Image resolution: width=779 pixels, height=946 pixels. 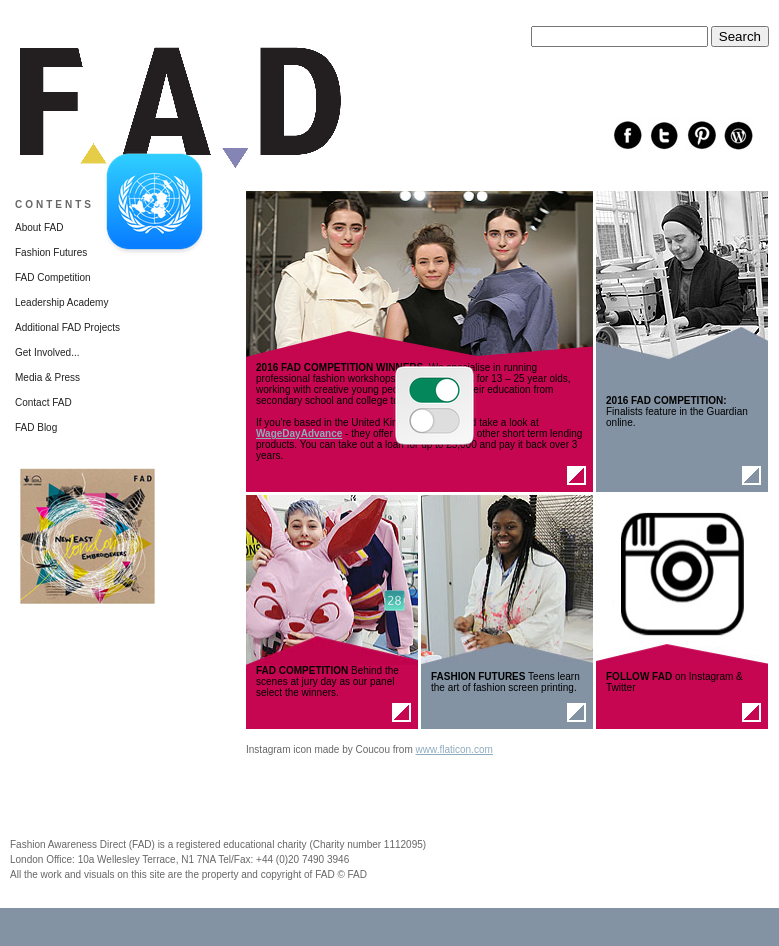 I want to click on open system tweaks or customization settings, so click(x=434, y=405).